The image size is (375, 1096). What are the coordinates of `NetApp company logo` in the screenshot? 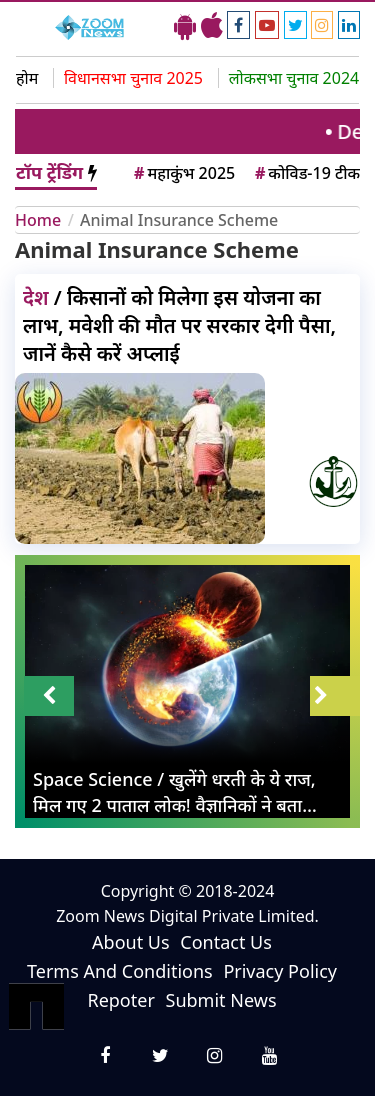 It's located at (36, 1006).